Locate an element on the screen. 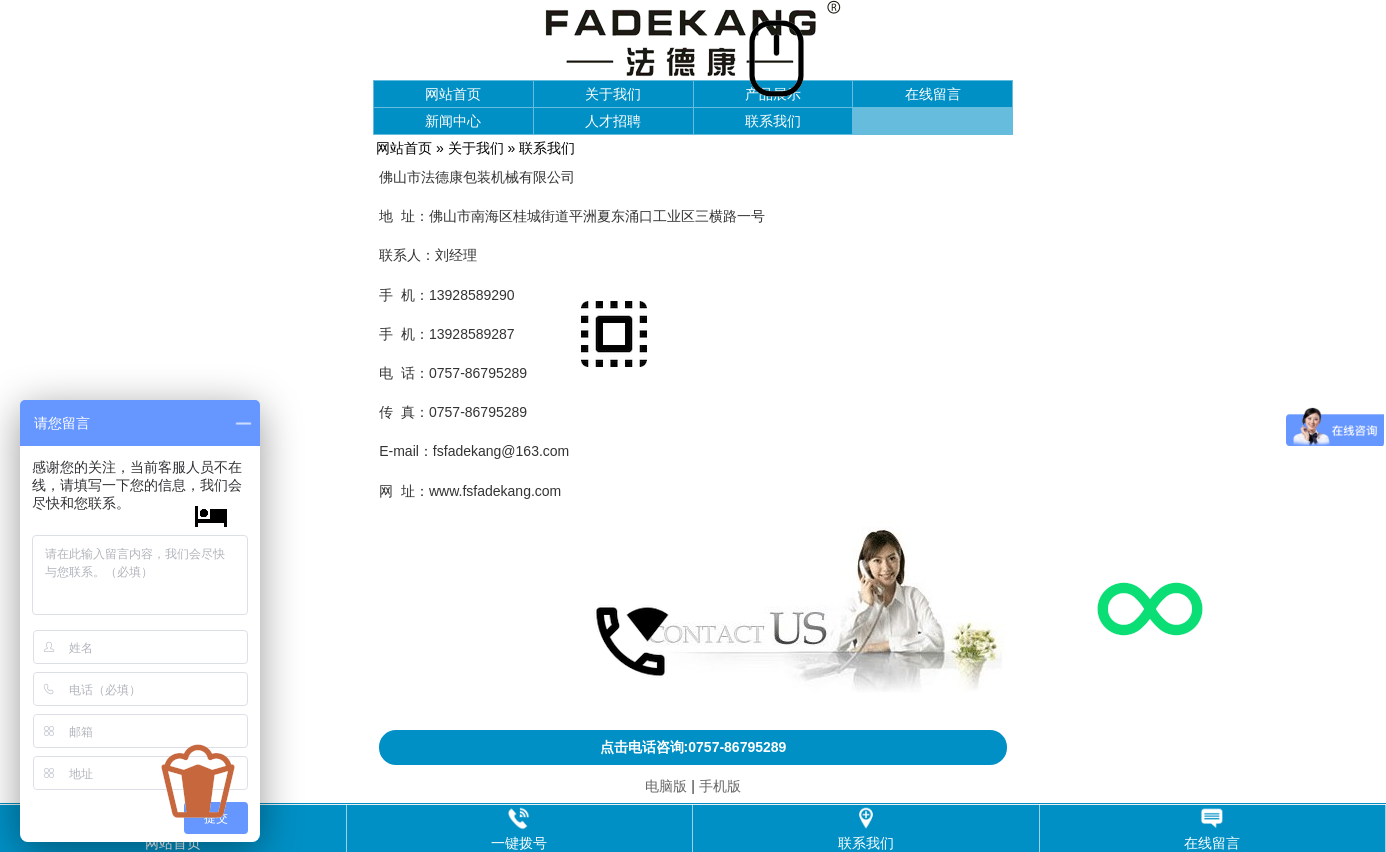  select all items in a list or view is located at coordinates (614, 334).